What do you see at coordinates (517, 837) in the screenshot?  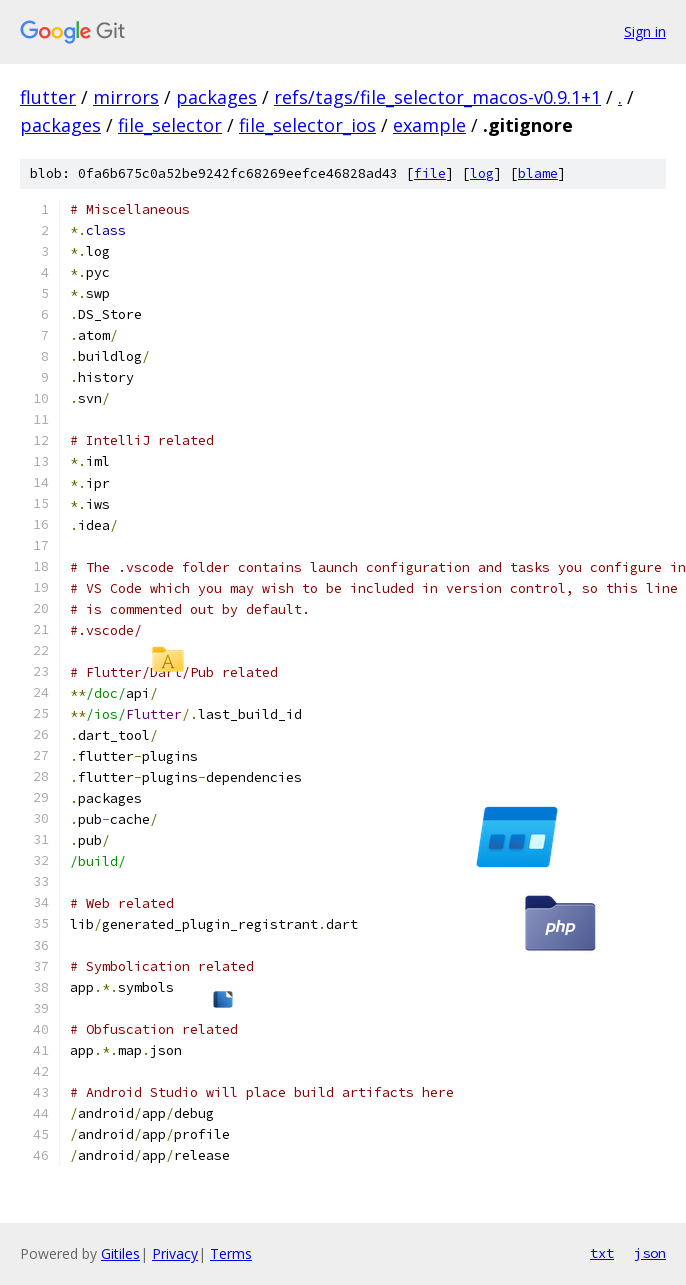 I see `launch autoruns system utility` at bounding box center [517, 837].